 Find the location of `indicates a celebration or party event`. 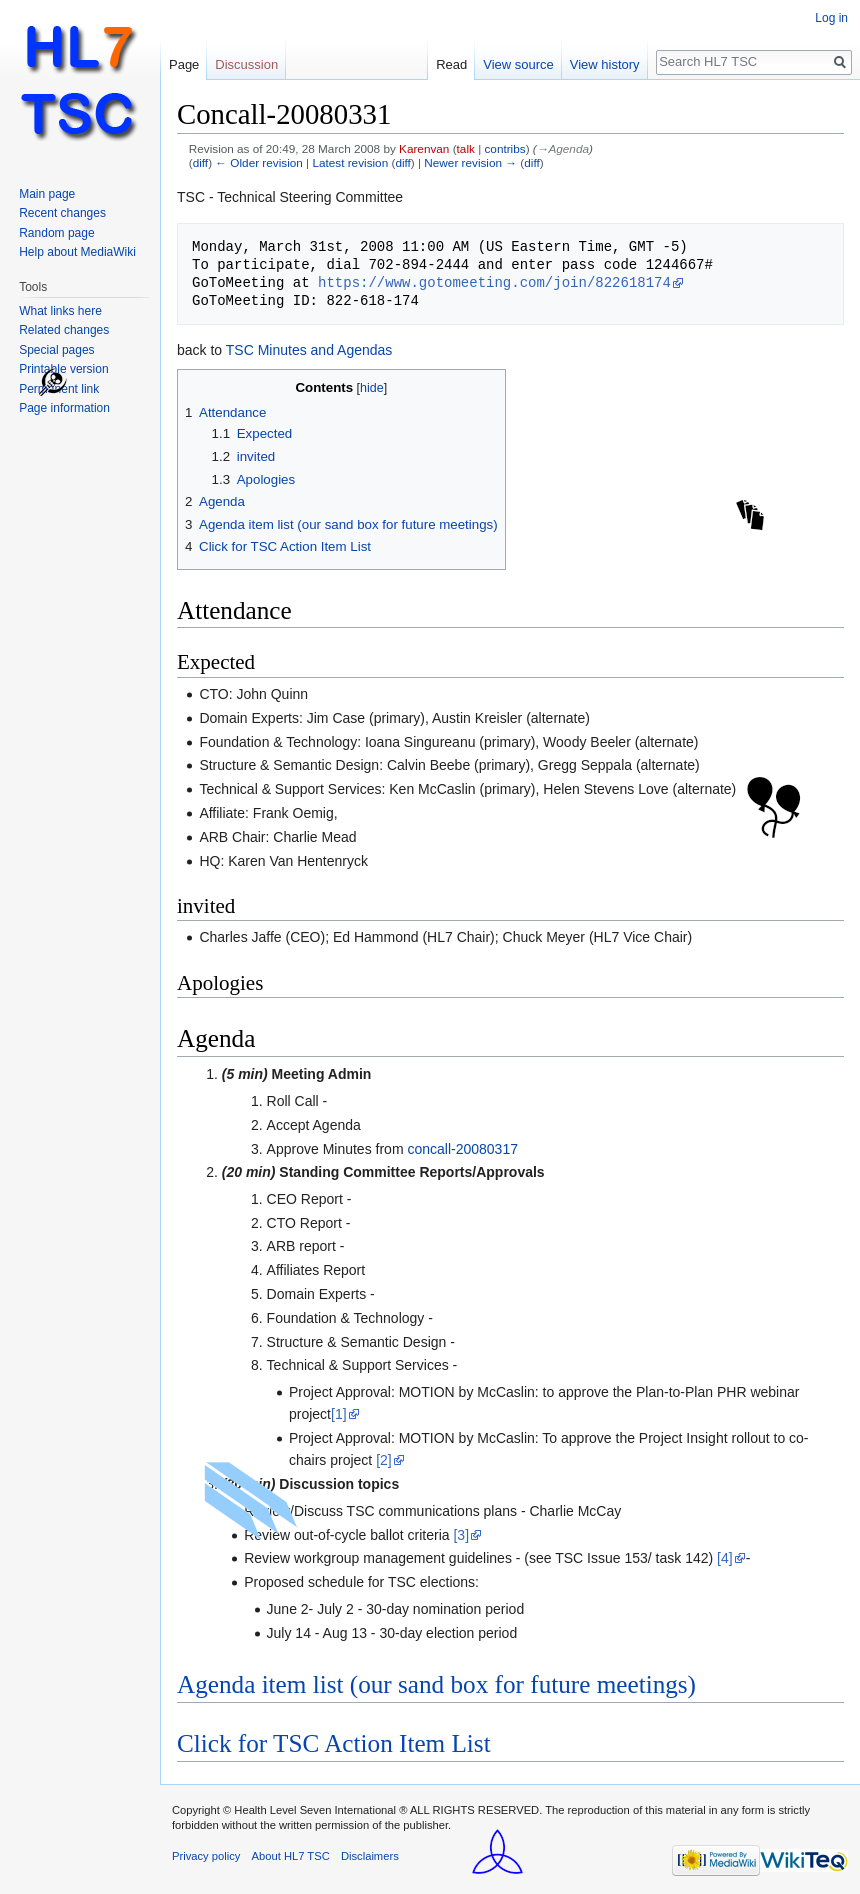

indicates a celebration or party event is located at coordinates (773, 807).